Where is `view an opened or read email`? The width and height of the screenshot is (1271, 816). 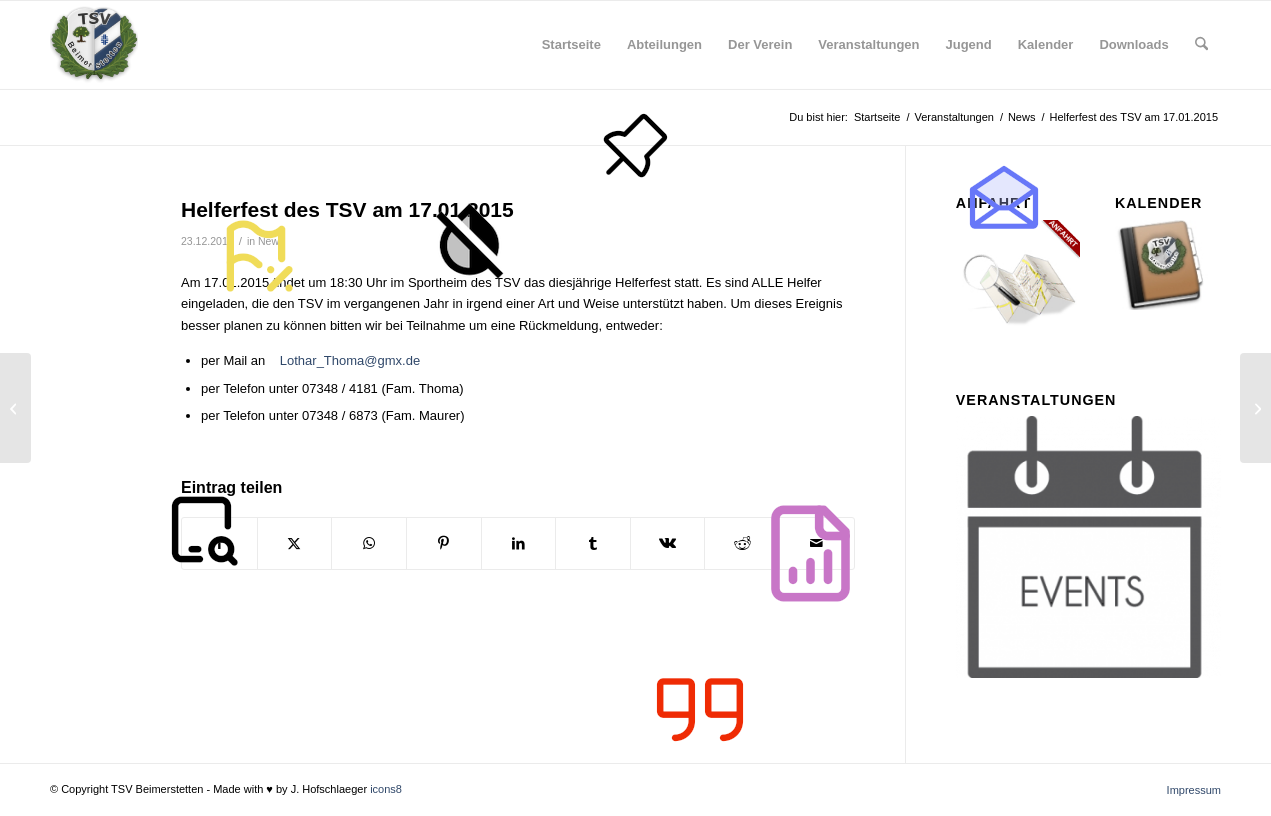 view an opened or read email is located at coordinates (1004, 200).